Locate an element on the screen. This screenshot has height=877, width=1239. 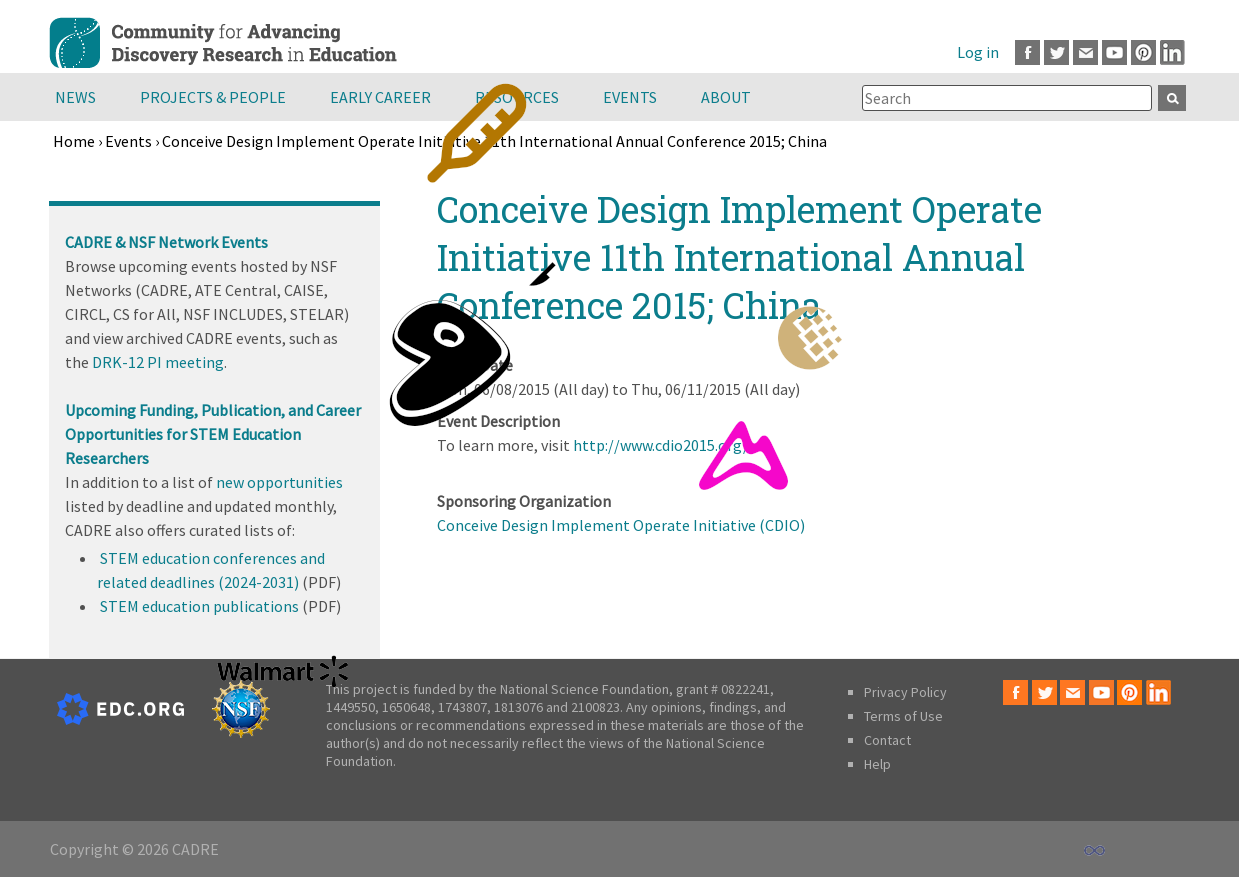
Gentoo Linux logo is located at coordinates (450, 363).